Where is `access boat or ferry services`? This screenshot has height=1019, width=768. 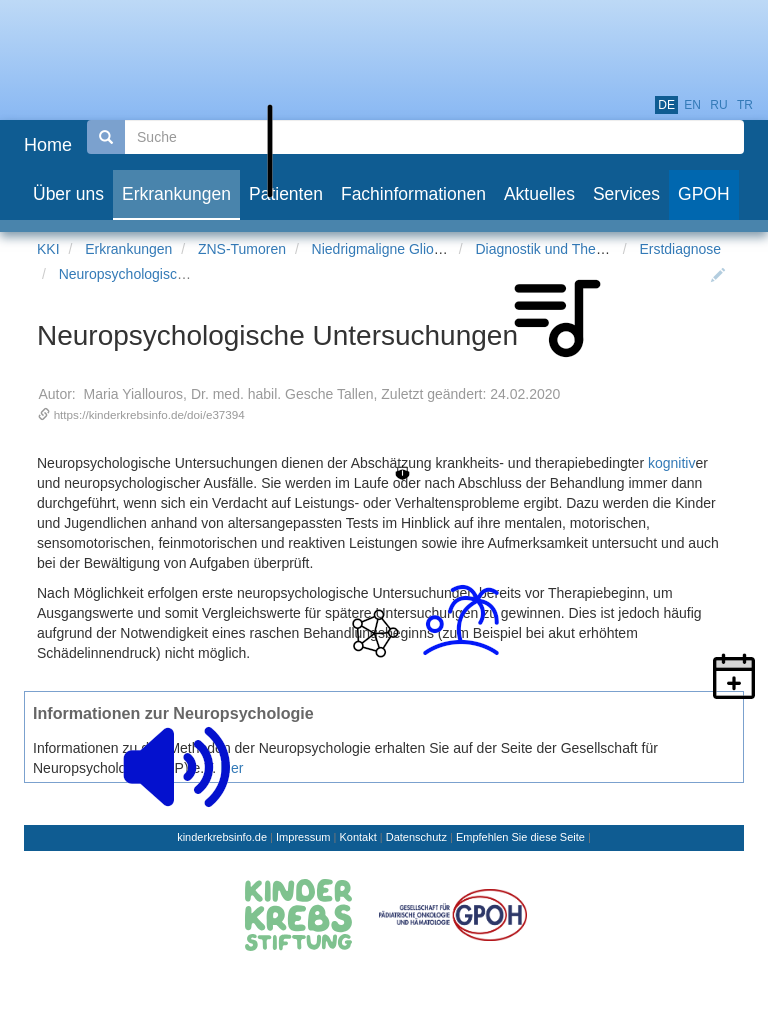
access boat or ferry services is located at coordinates (402, 472).